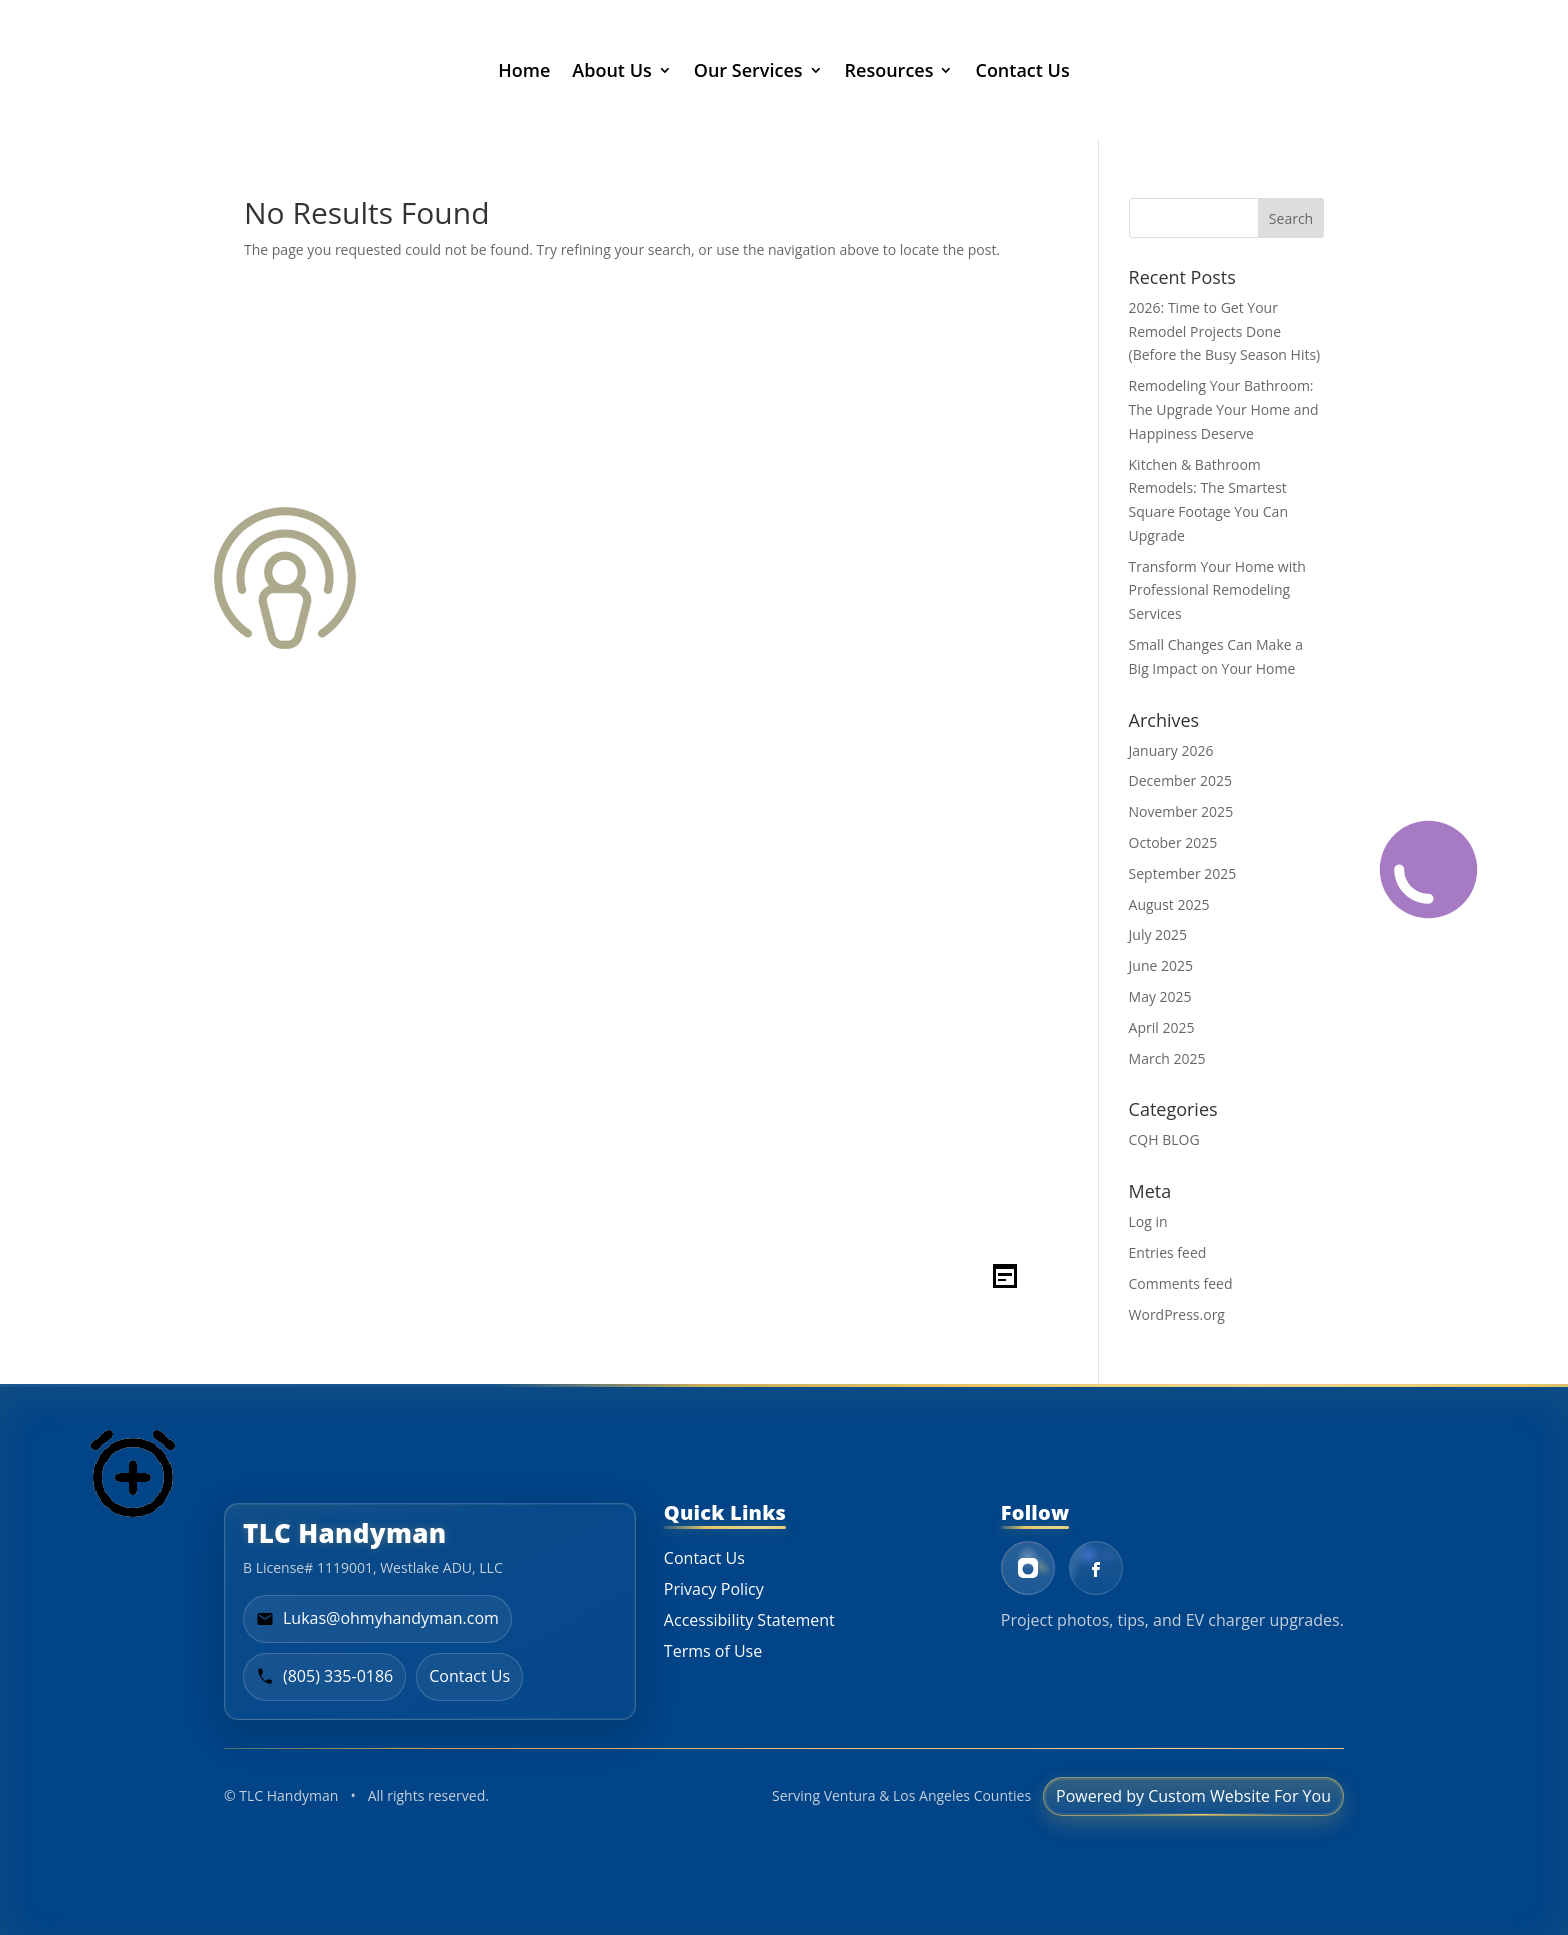  I want to click on open rich text editor, so click(1005, 1276).